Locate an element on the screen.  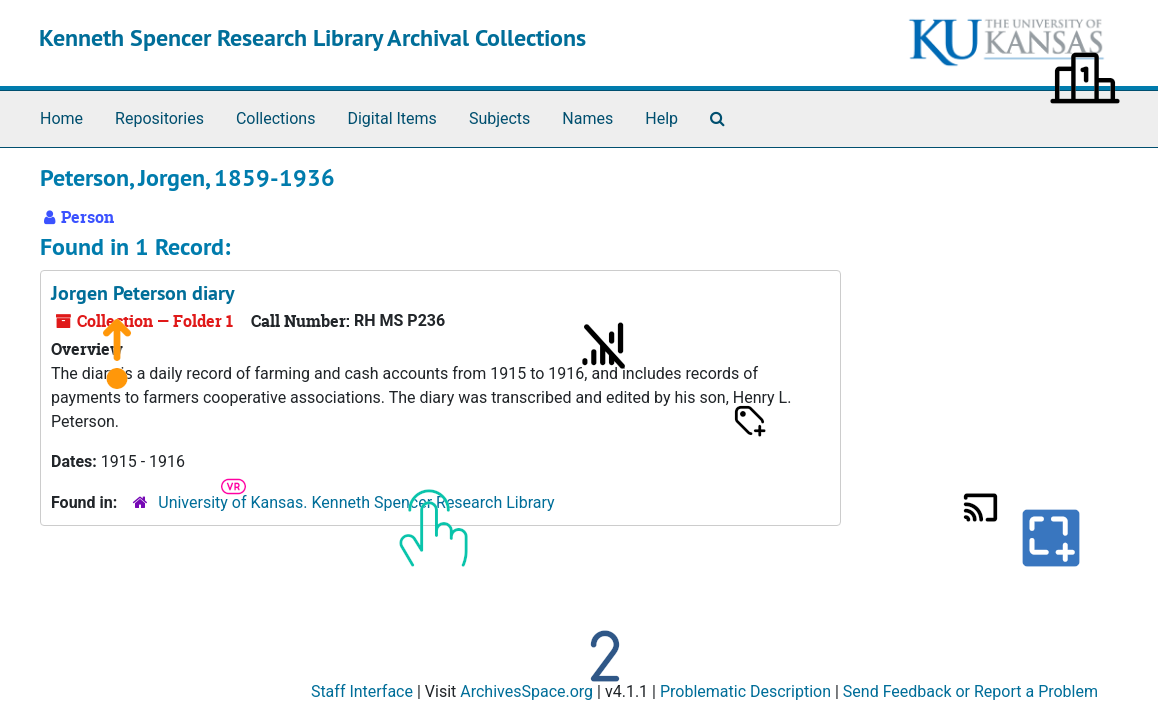
move item up in a list is located at coordinates (117, 354).